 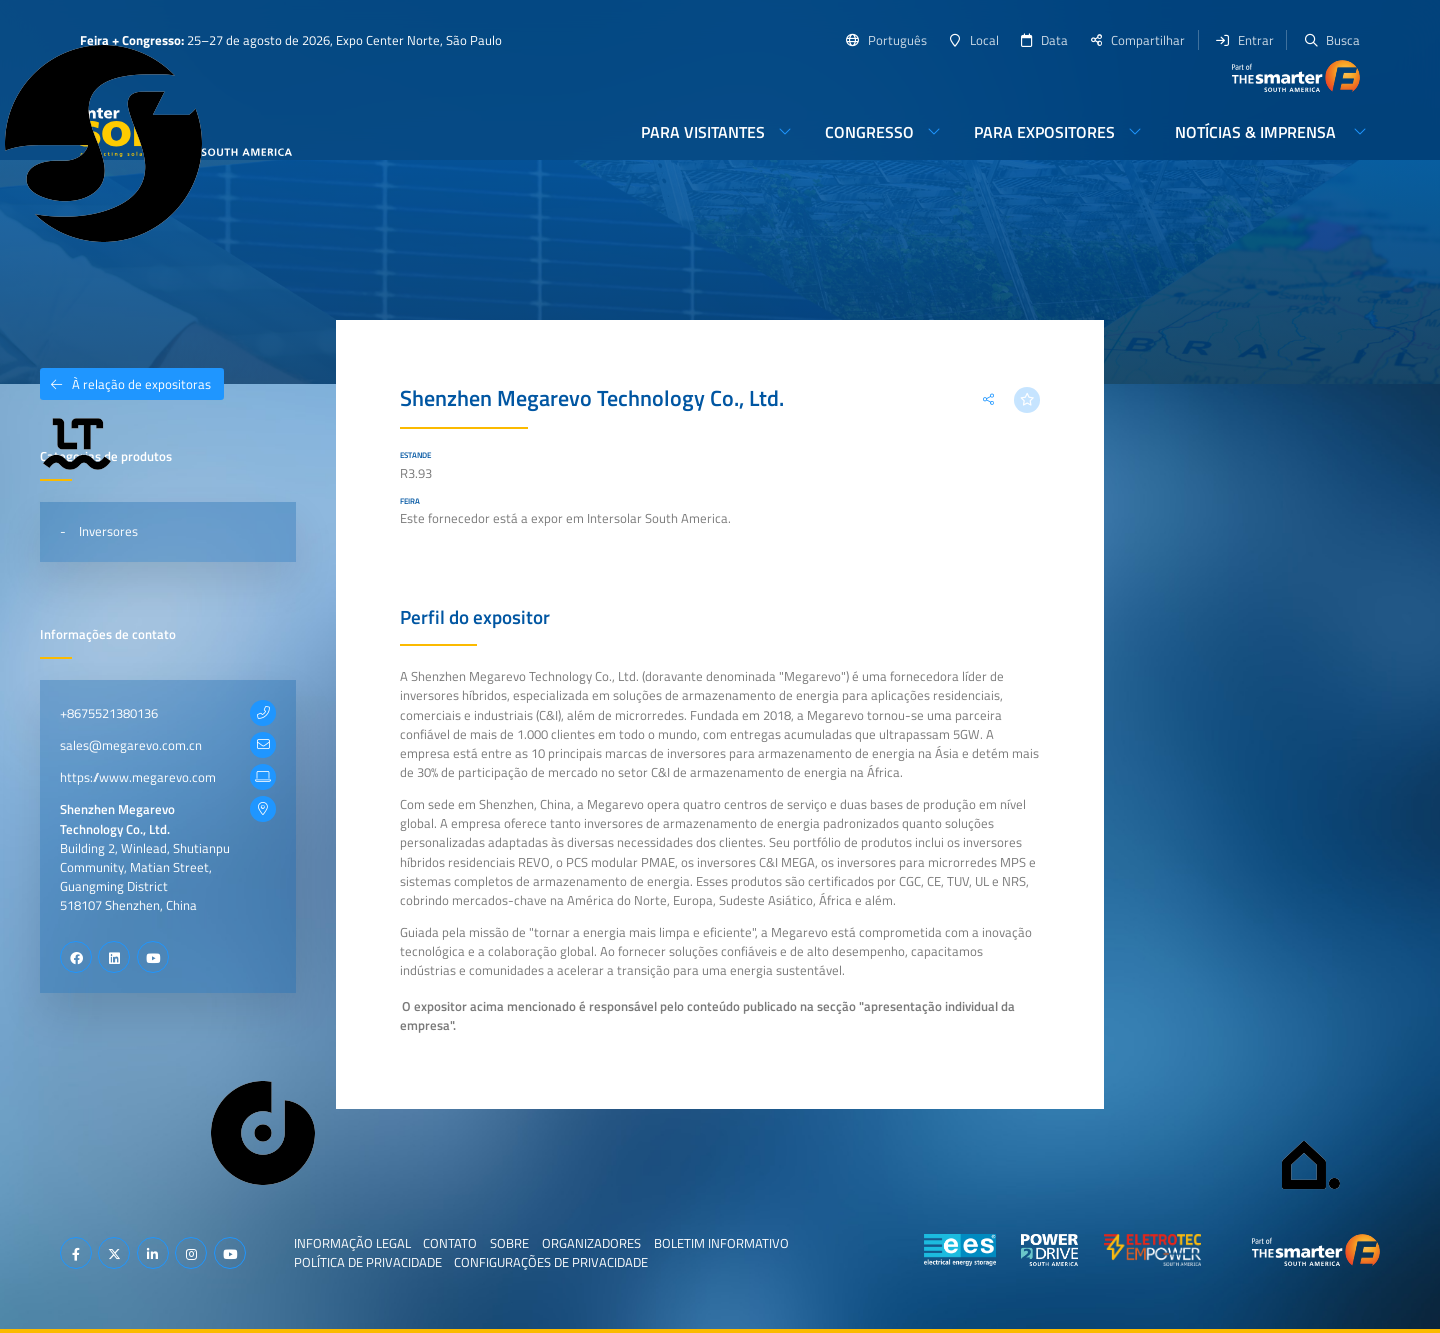 I want to click on open the Drooble music social network app, so click(x=263, y=1133).